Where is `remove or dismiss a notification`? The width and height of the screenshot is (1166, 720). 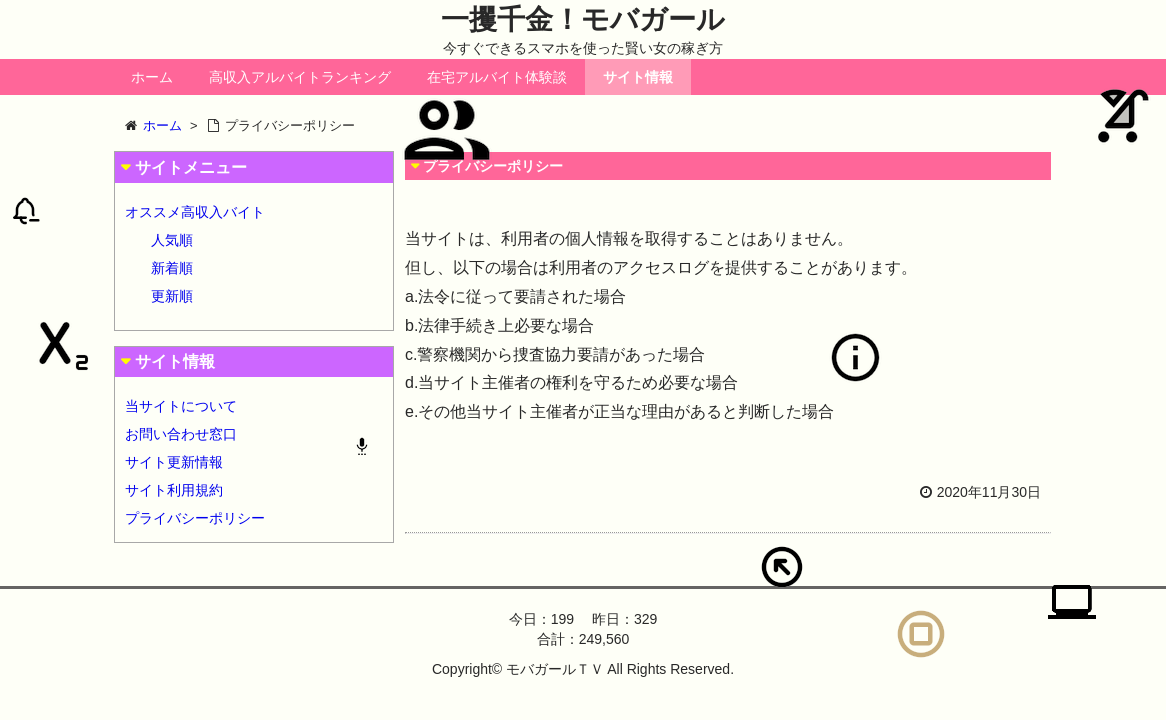
remove or dismiss a notification is located at coordinates (25, 211).